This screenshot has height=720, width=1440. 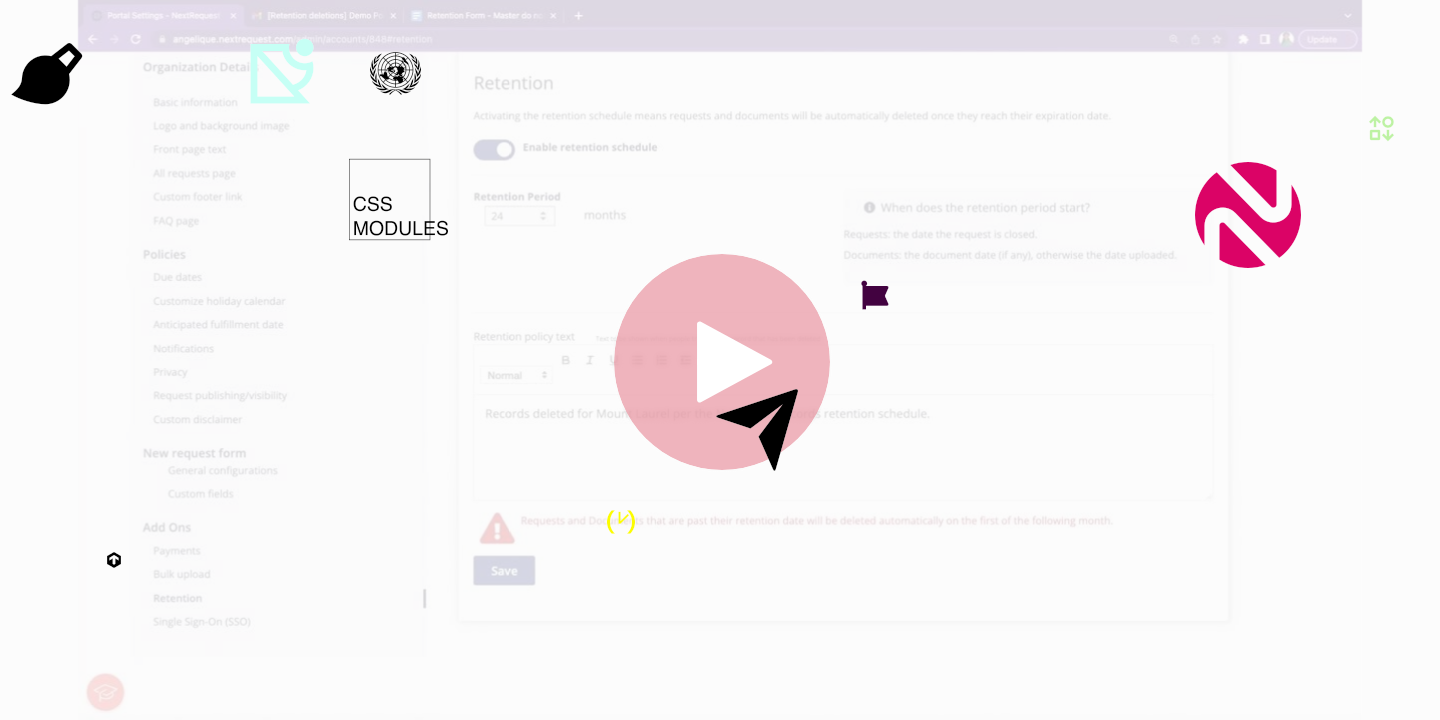 I want to click on font awesome brand logo, so click(x=875, y=295).